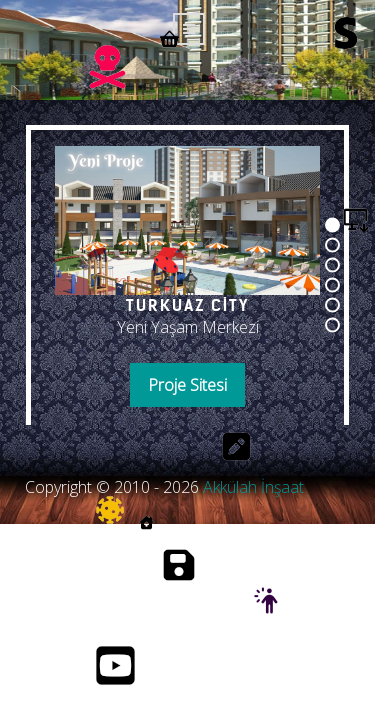 The height and width of the screenshot is (720, 375). What do you see at coordinates (146, 522) in the screenshot?
I see `access medical or healthcare services` at bounding box center [146, 522].